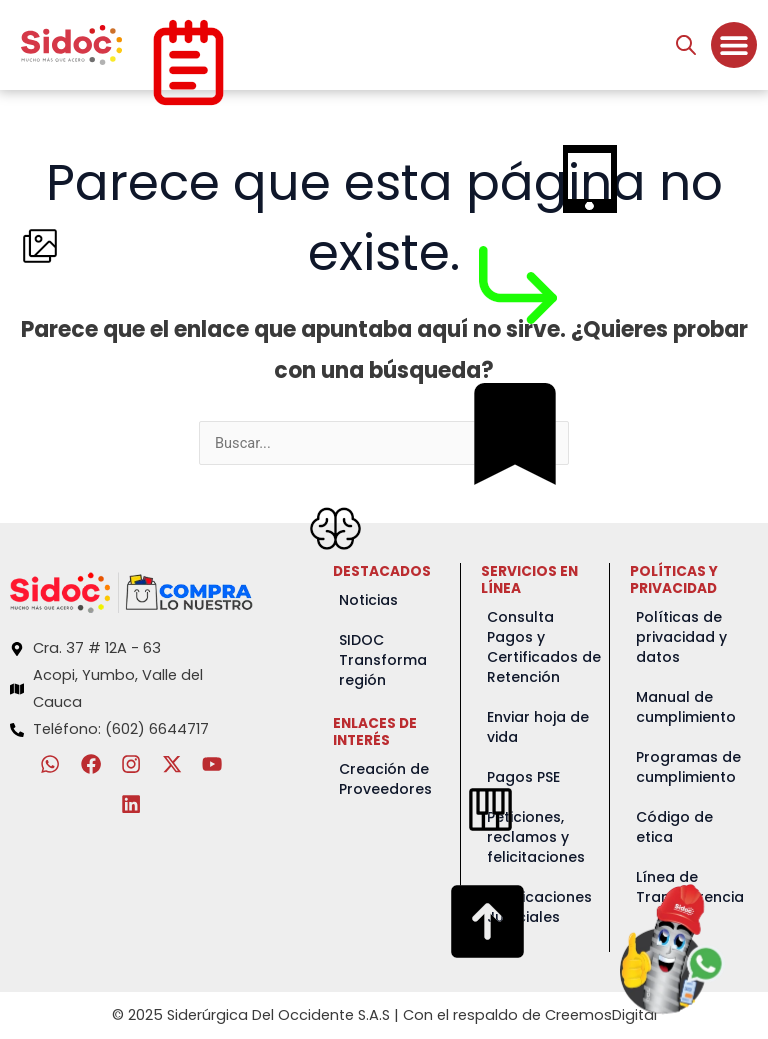 This screenshot has width=768, height=1039. I want to click on view photo gallery, so click(40, 246).